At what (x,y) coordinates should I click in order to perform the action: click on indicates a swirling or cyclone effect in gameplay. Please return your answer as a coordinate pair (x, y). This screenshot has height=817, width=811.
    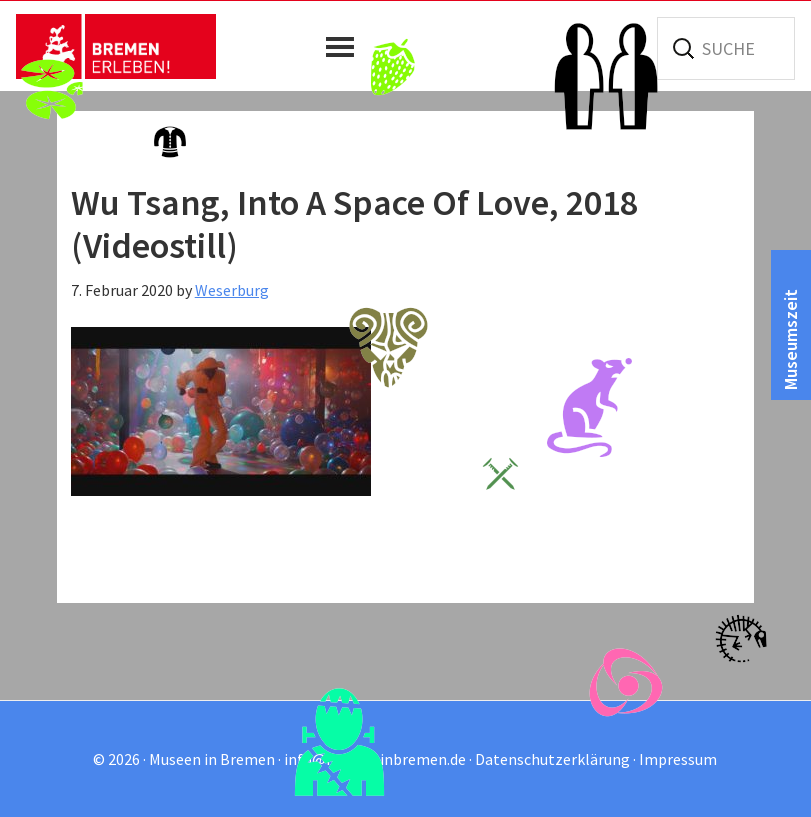
    Looking at the image, I should click on (625, 682).